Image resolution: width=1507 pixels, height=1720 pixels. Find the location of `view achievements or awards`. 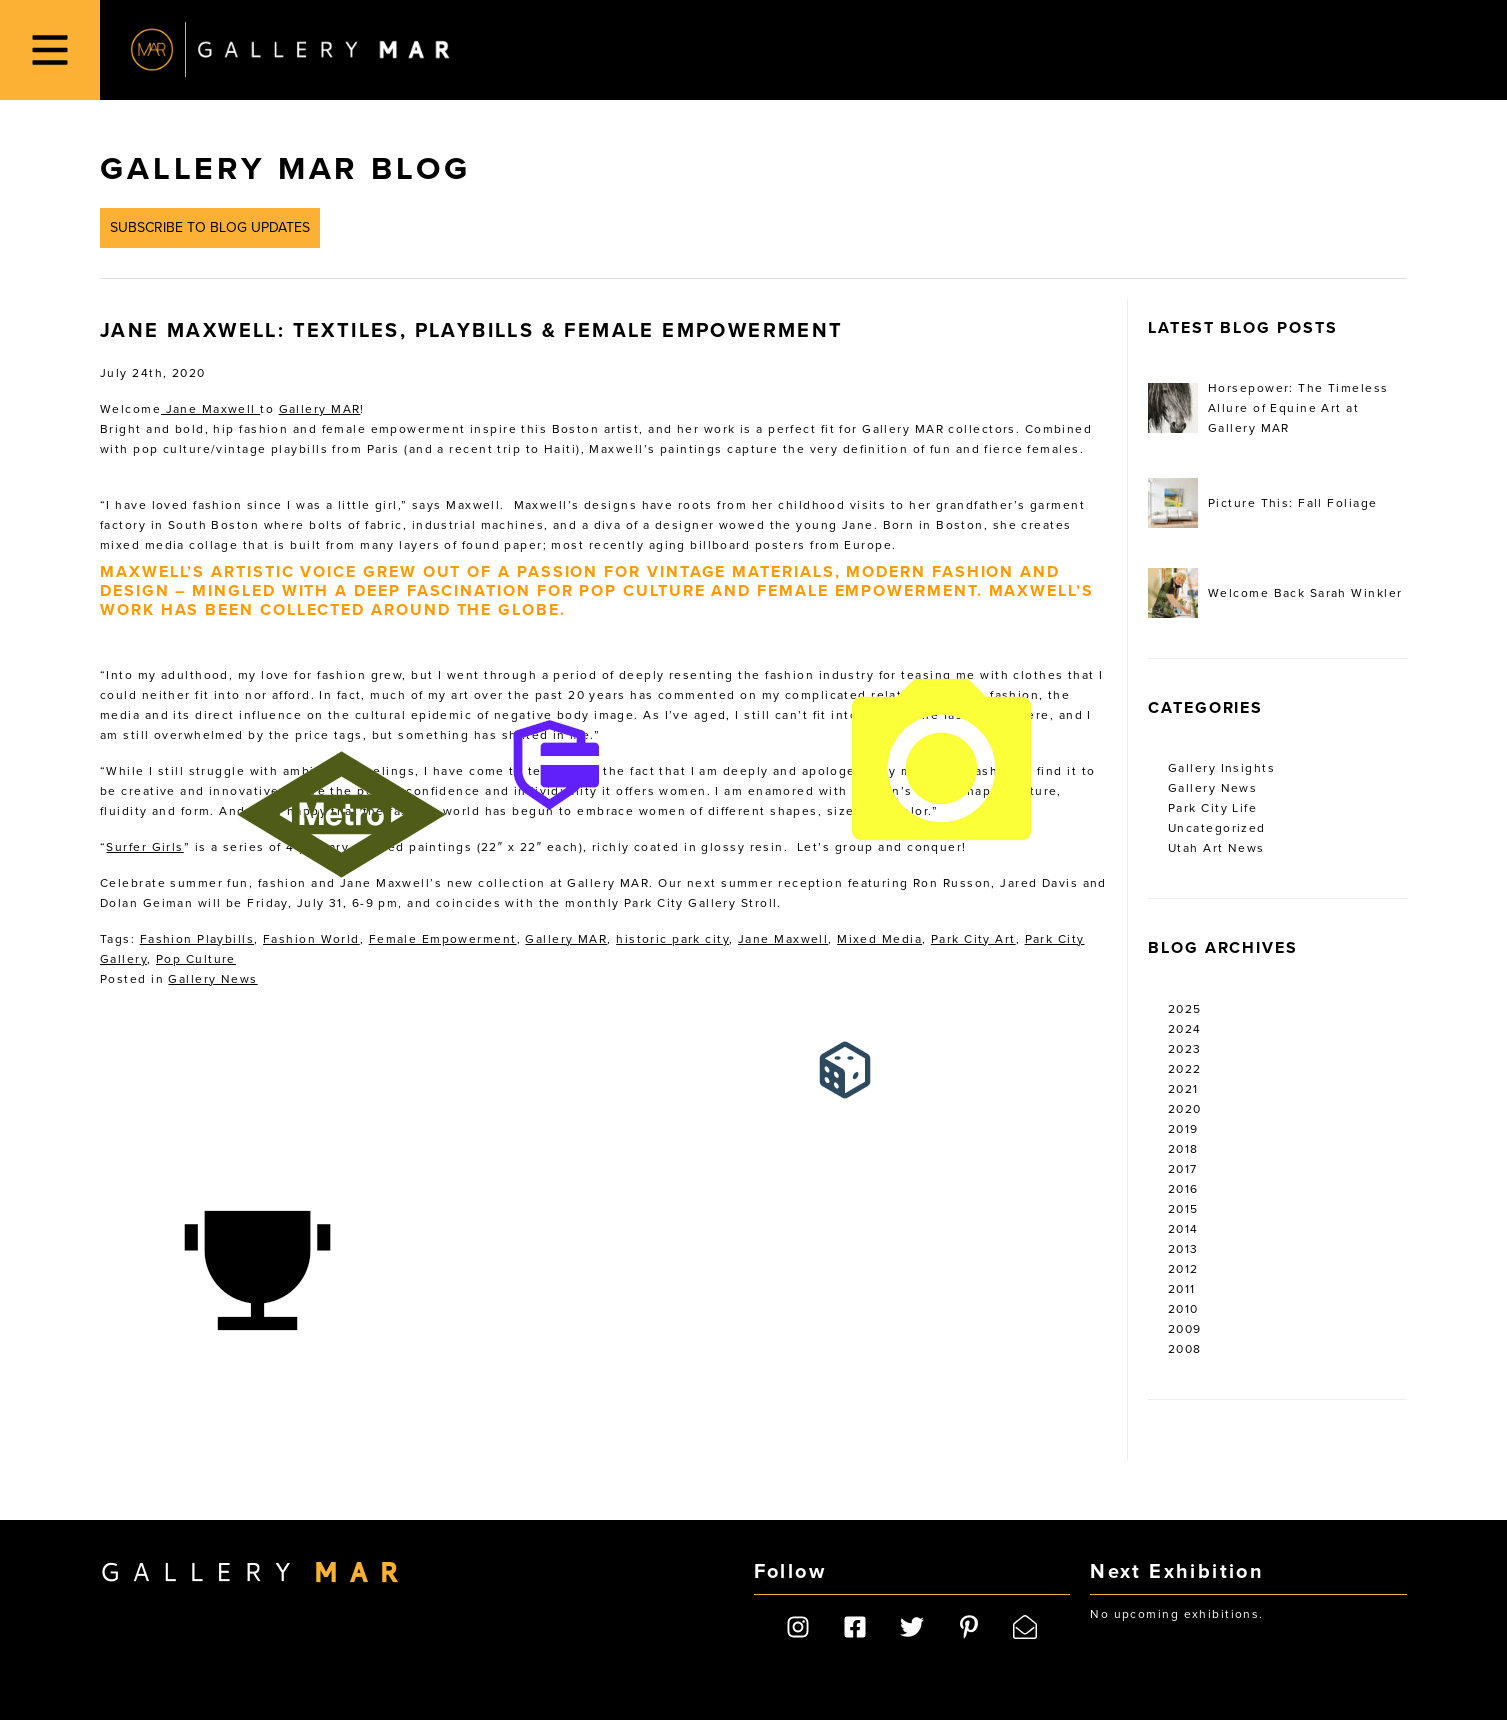

view achievements or awards is located at coordinates (257, 1270).